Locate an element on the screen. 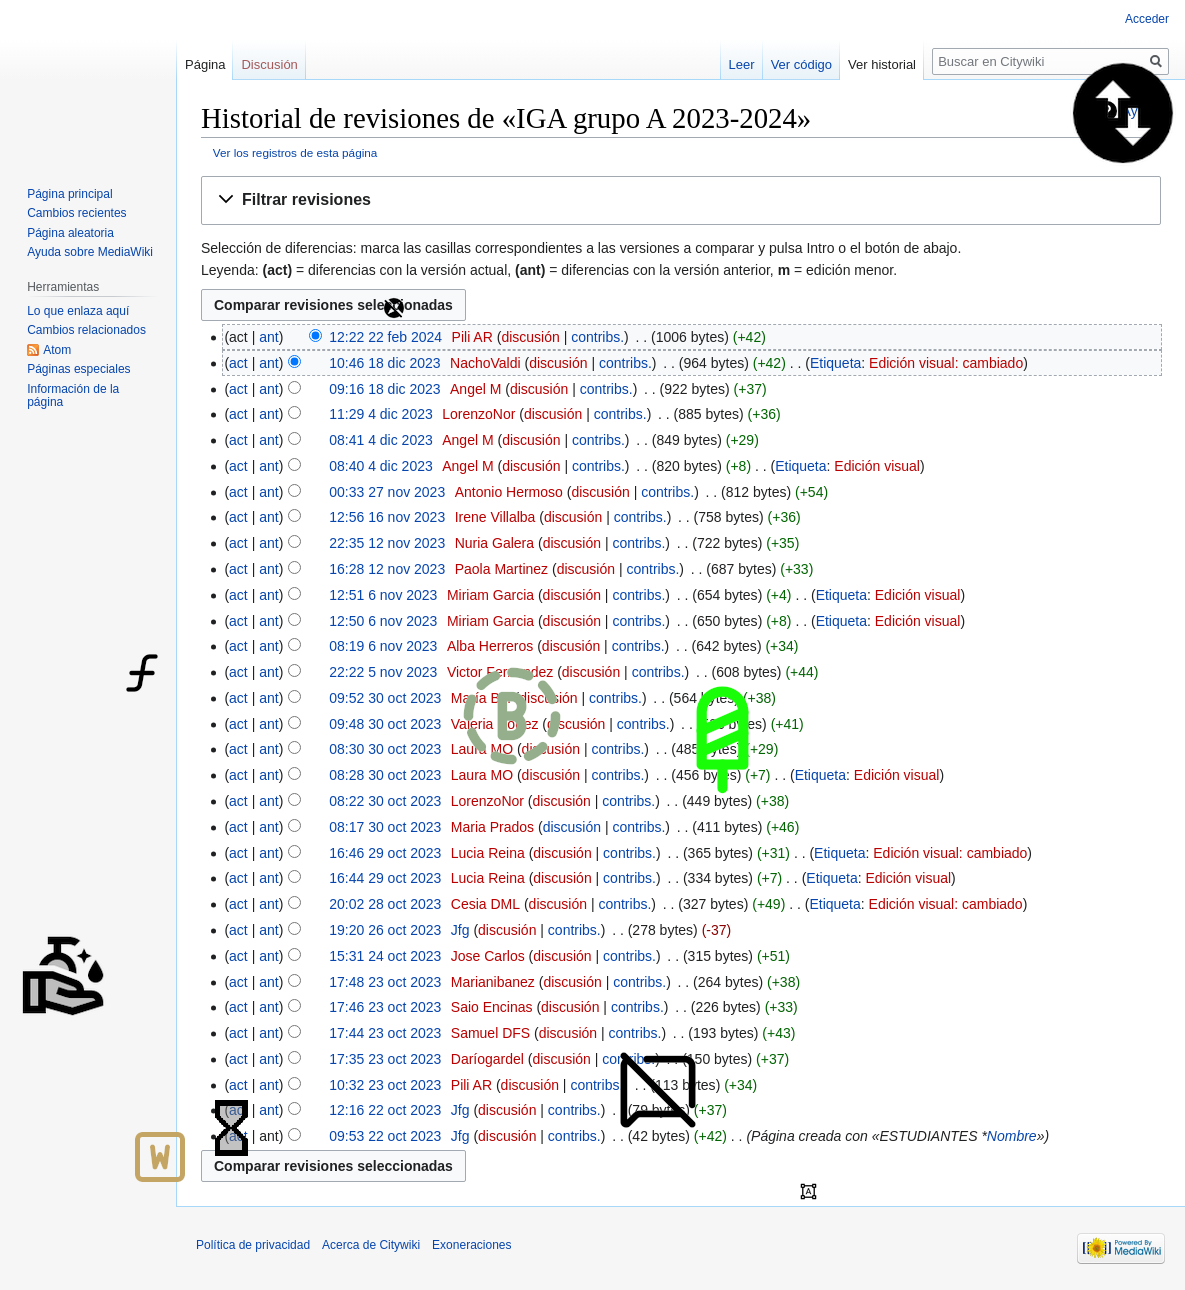  edit text box formatting is located at coordinates (808, 1191).